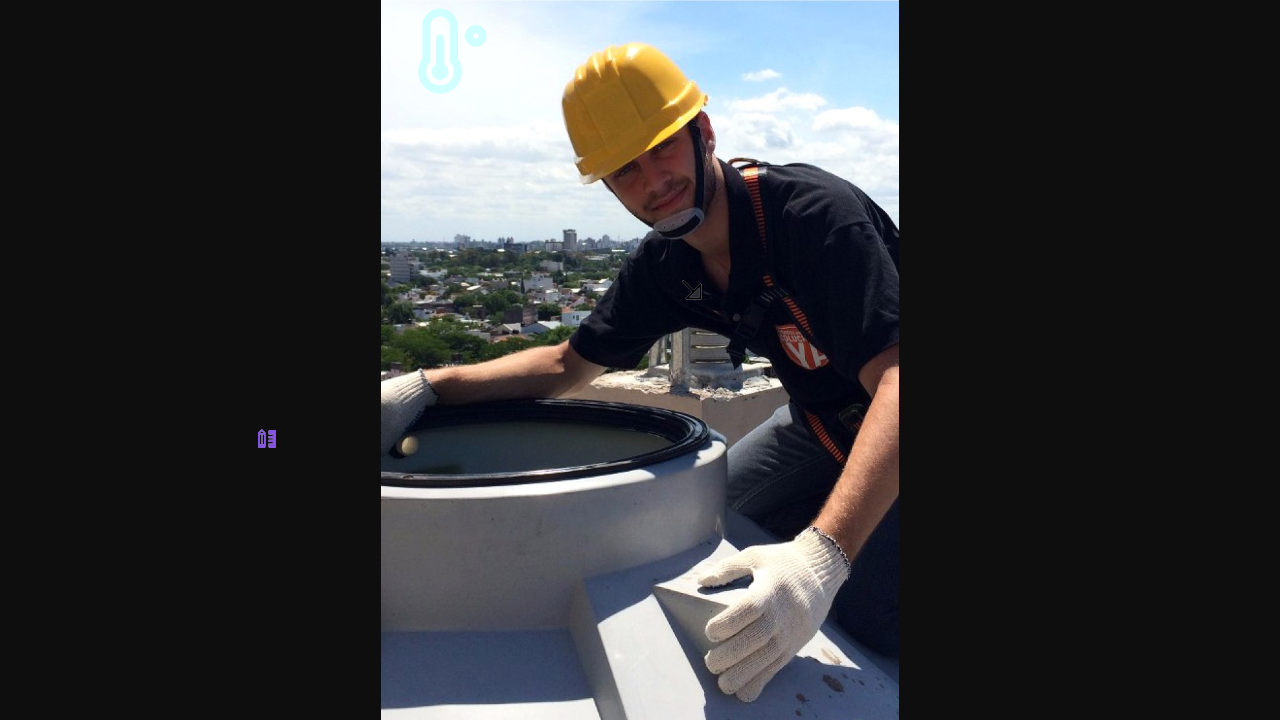 This screenshot has width=1280, height=720. I want to click on access design or editing tools, so click(267, 439).